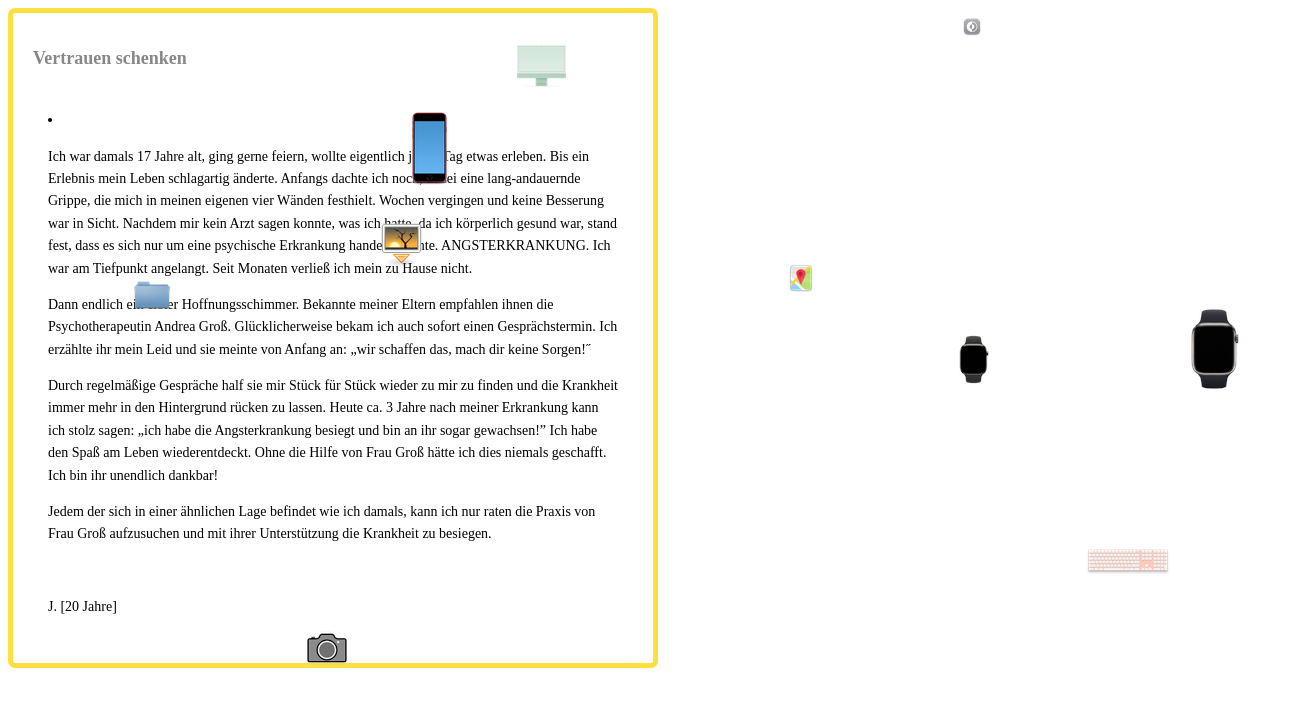  What do you see at coordinates (429, 148) in the screenshot?
I see `iPhone SE device icon in system preferences` at bounding box center [429, 148].